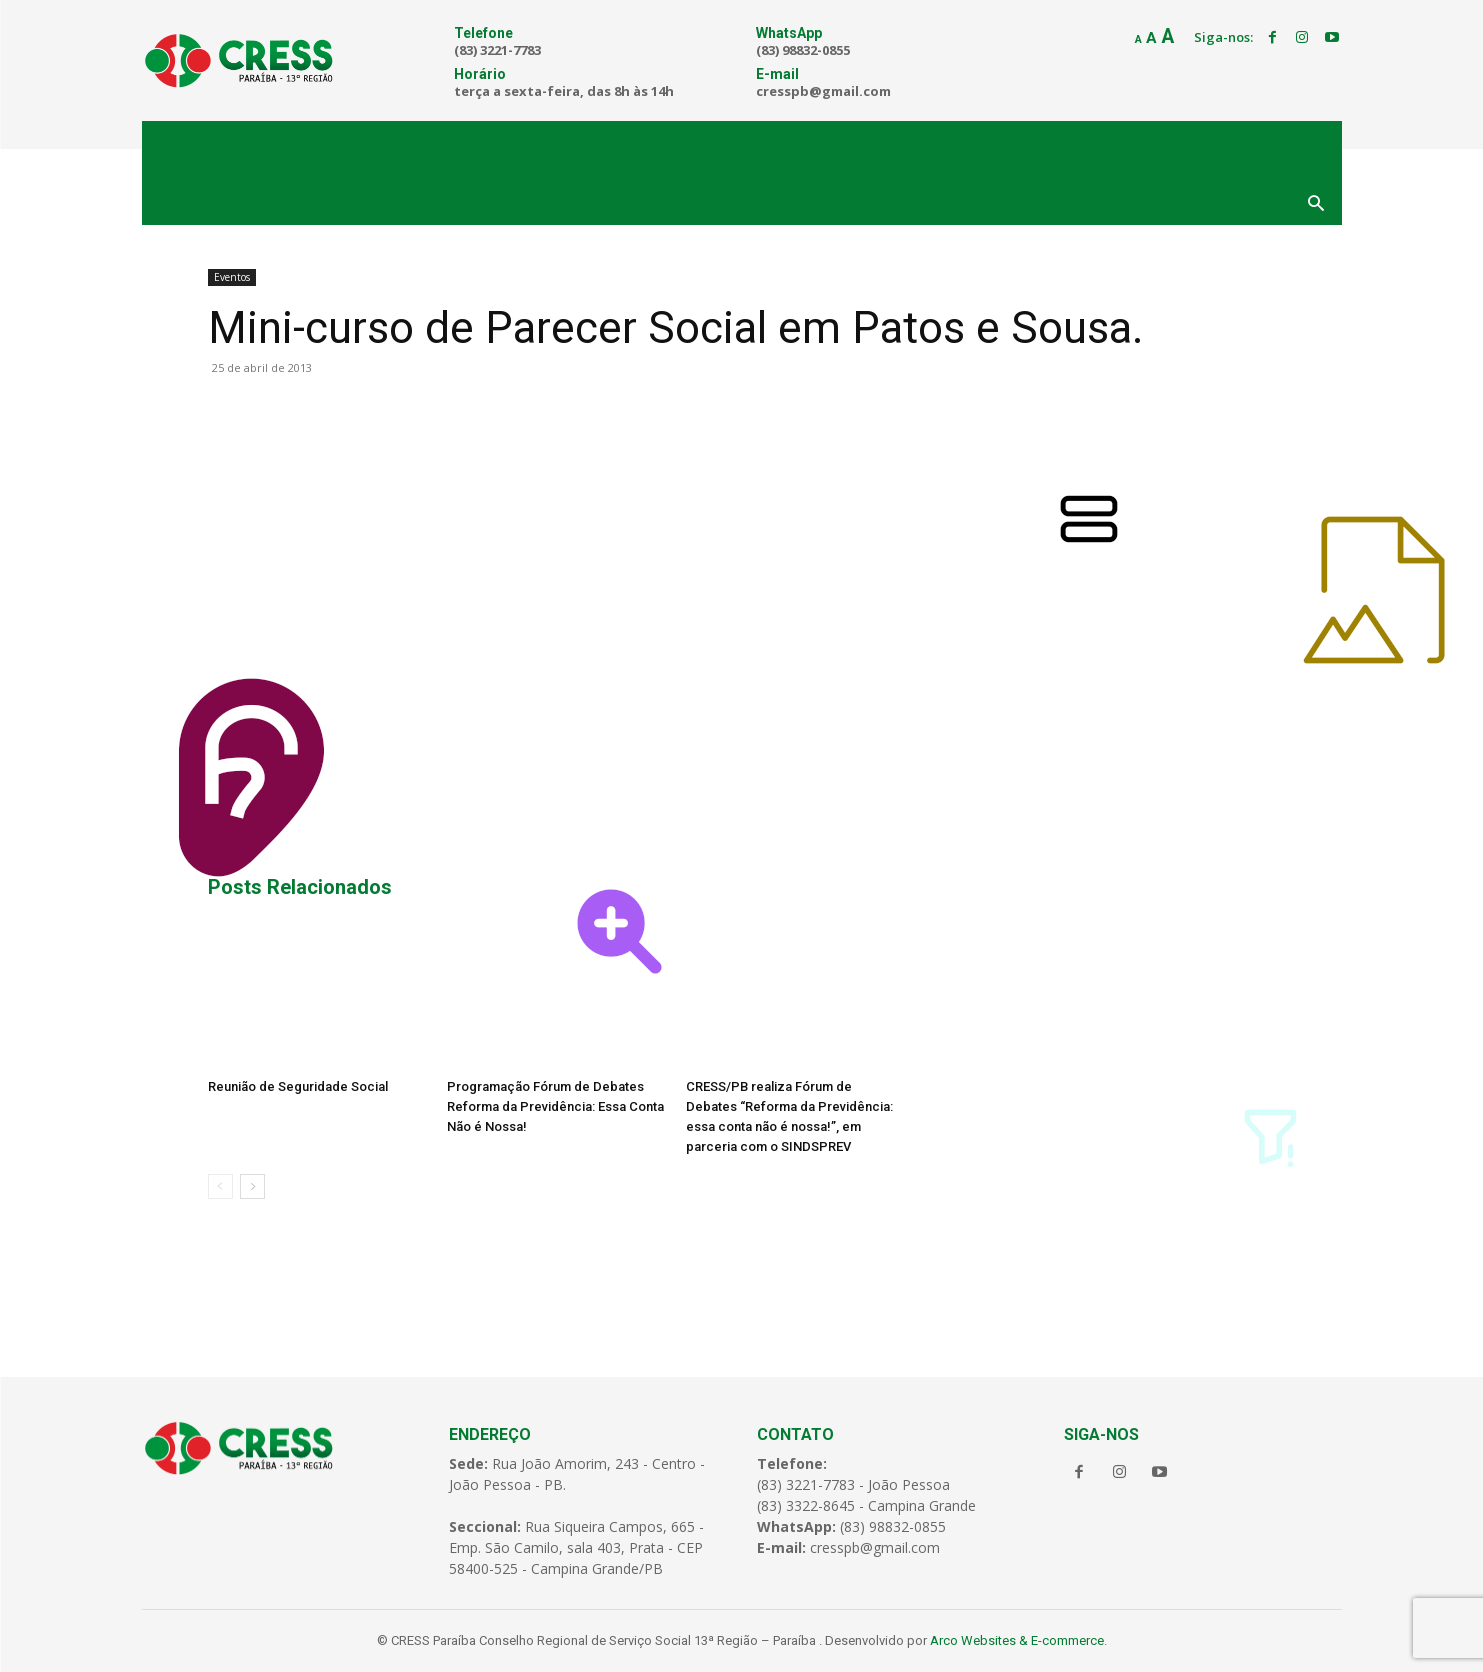  Describe the element at coordinates (251, 777) in the screenshot. I see `accessibility settings for hearing options` at that location.